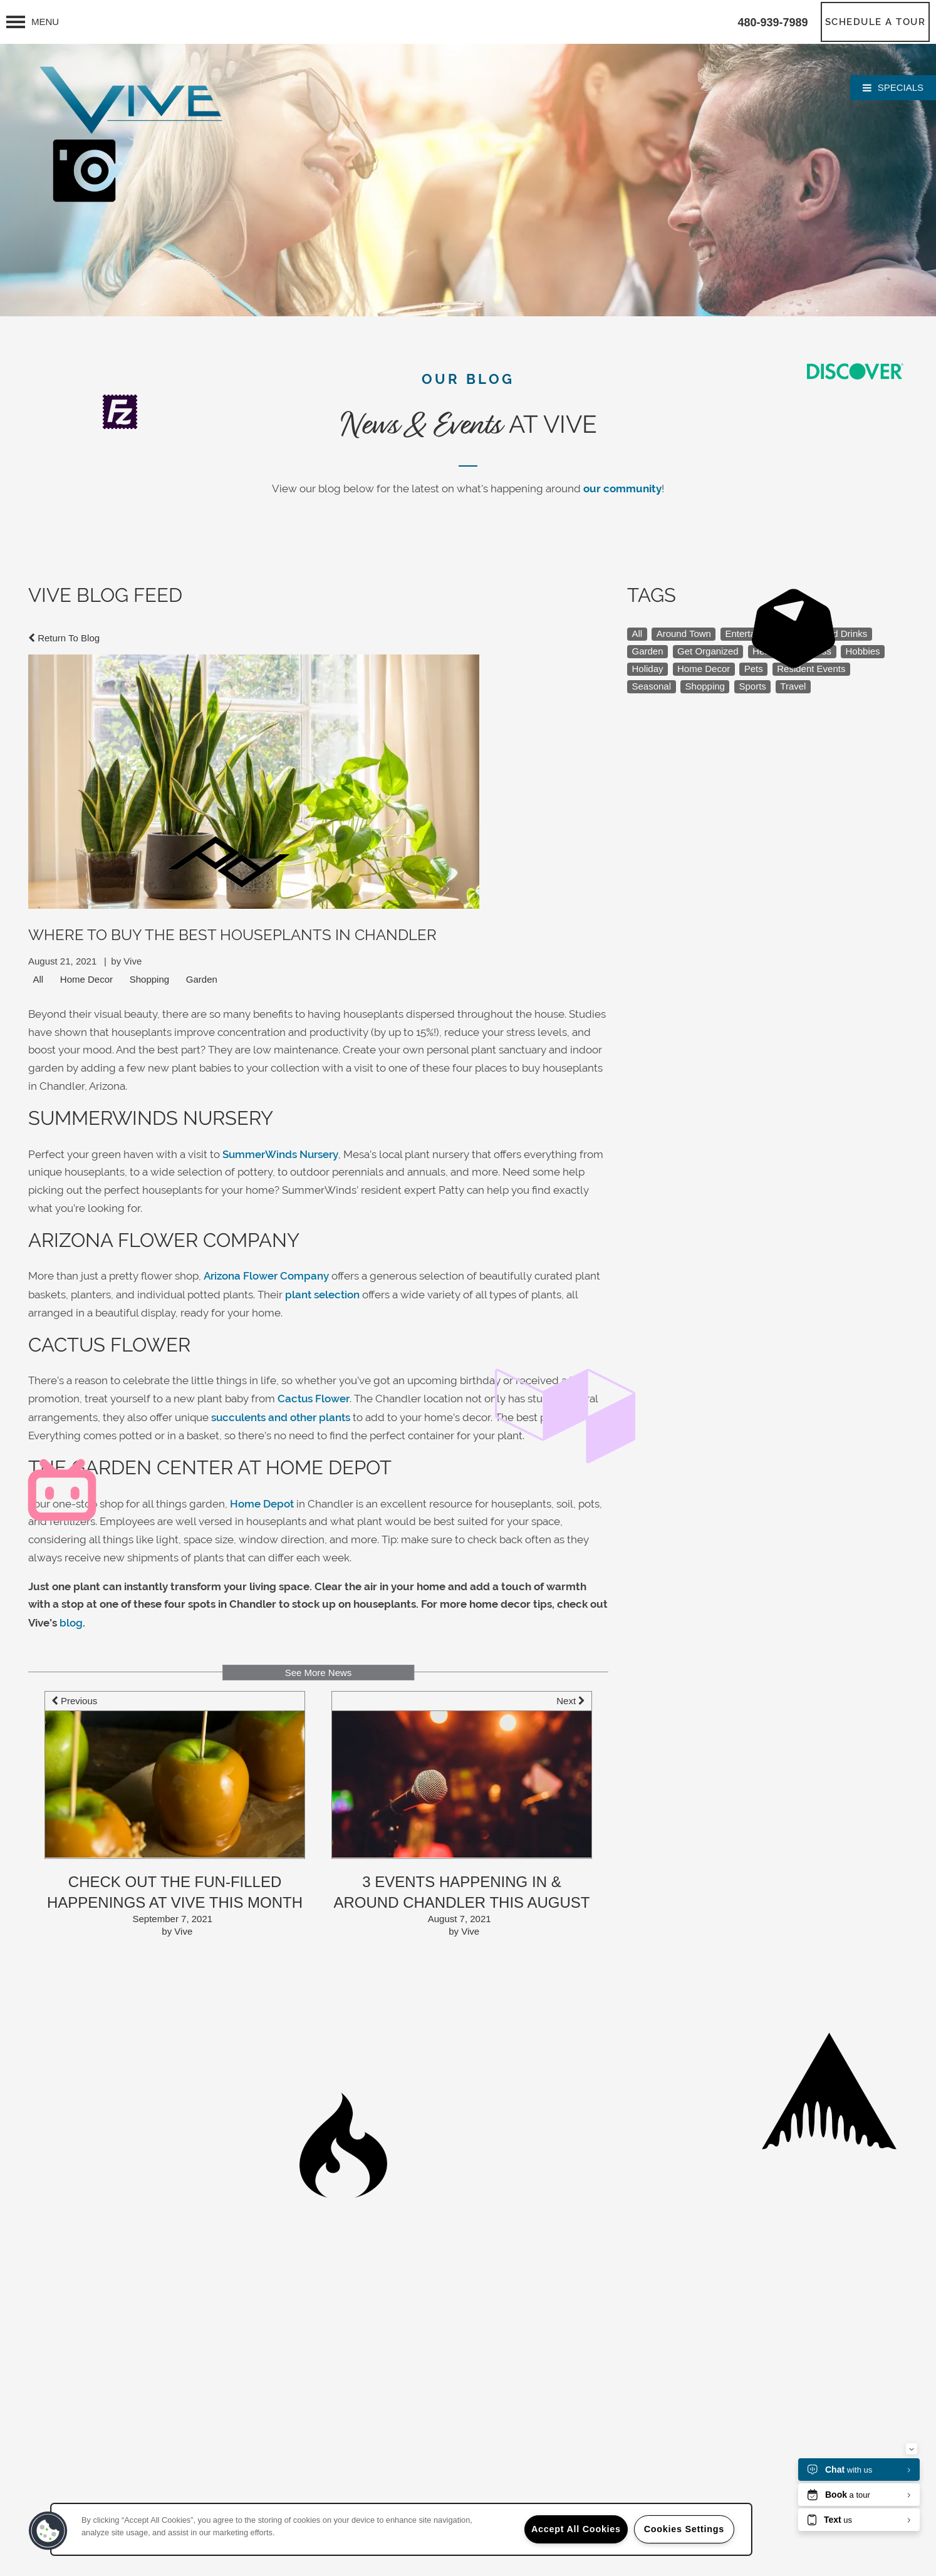  Describe the element at coordinates (793, 628) in the screenshot. I see `open RunKit node.js playground` at that location.